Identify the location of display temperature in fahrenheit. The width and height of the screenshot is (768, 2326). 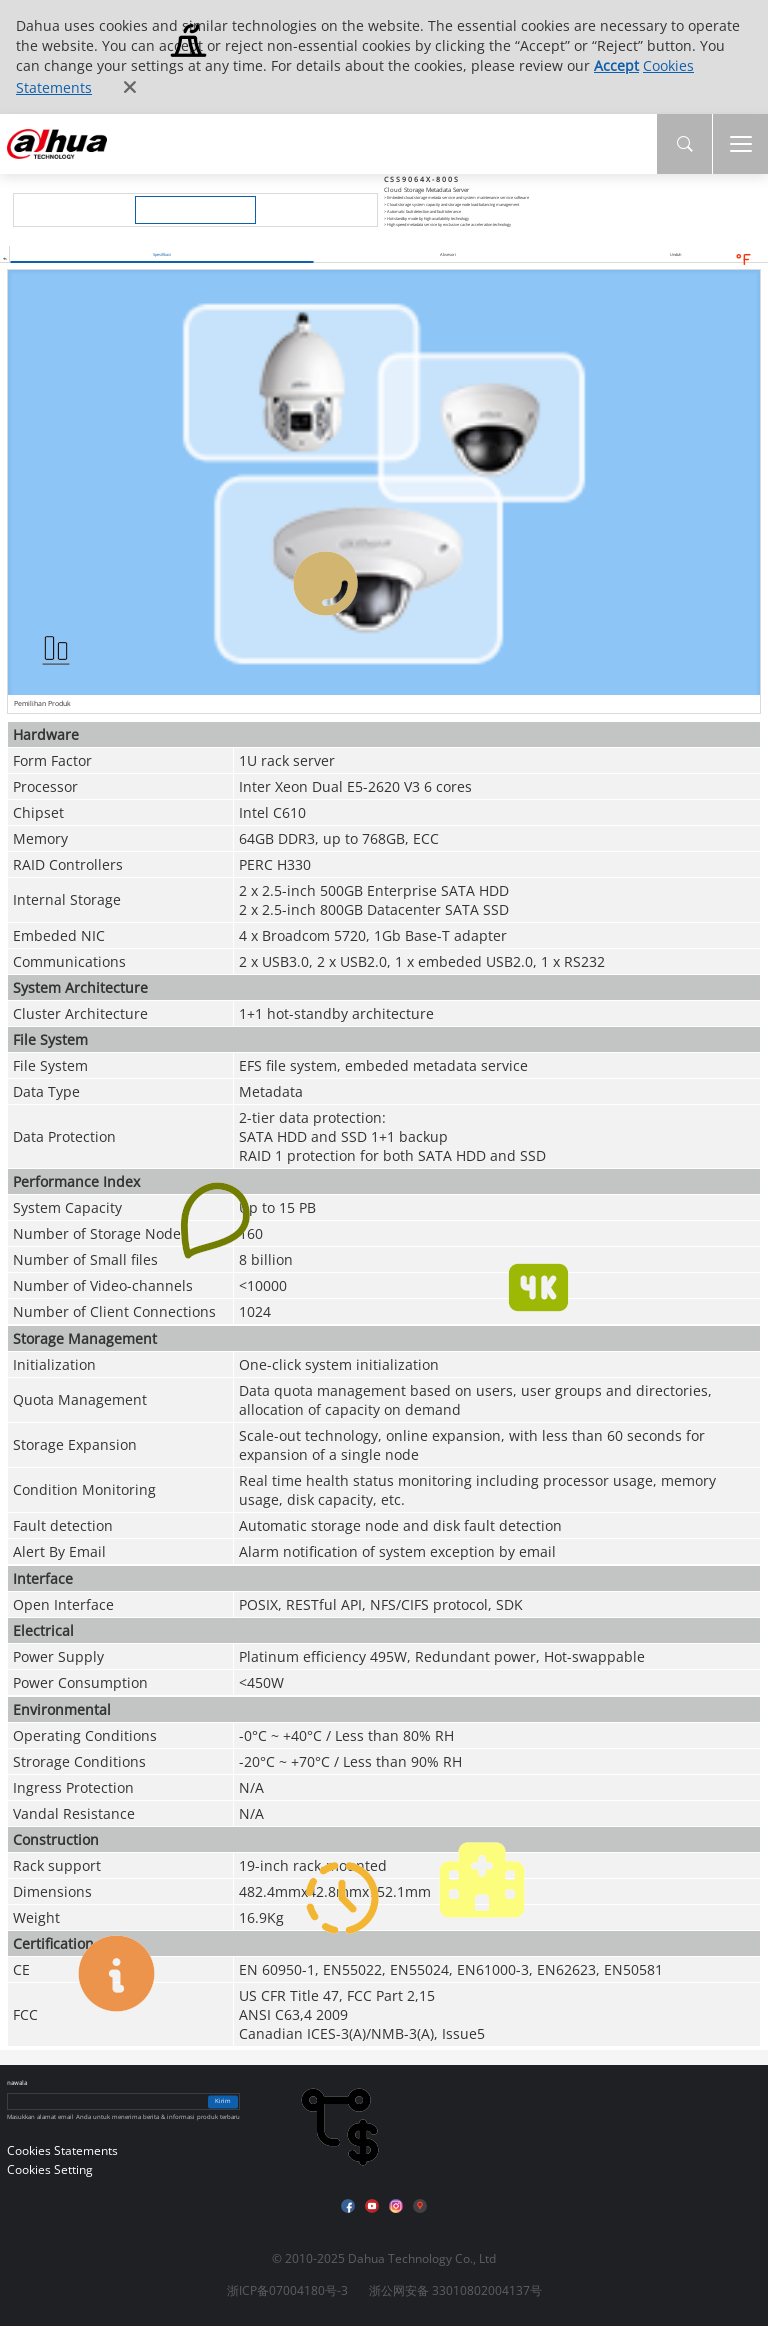
(743, 259).